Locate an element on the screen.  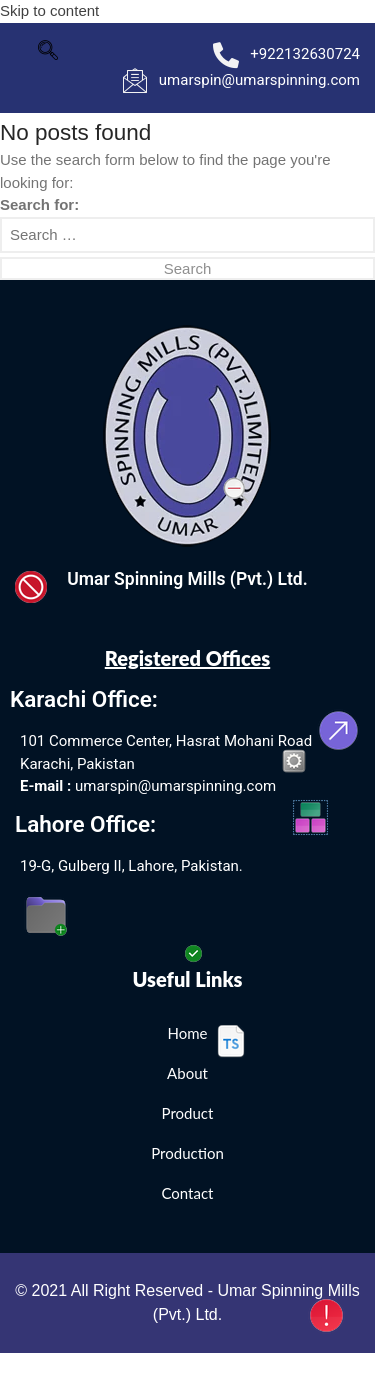
zoom out to see more content is located at coordinates (236, 490).